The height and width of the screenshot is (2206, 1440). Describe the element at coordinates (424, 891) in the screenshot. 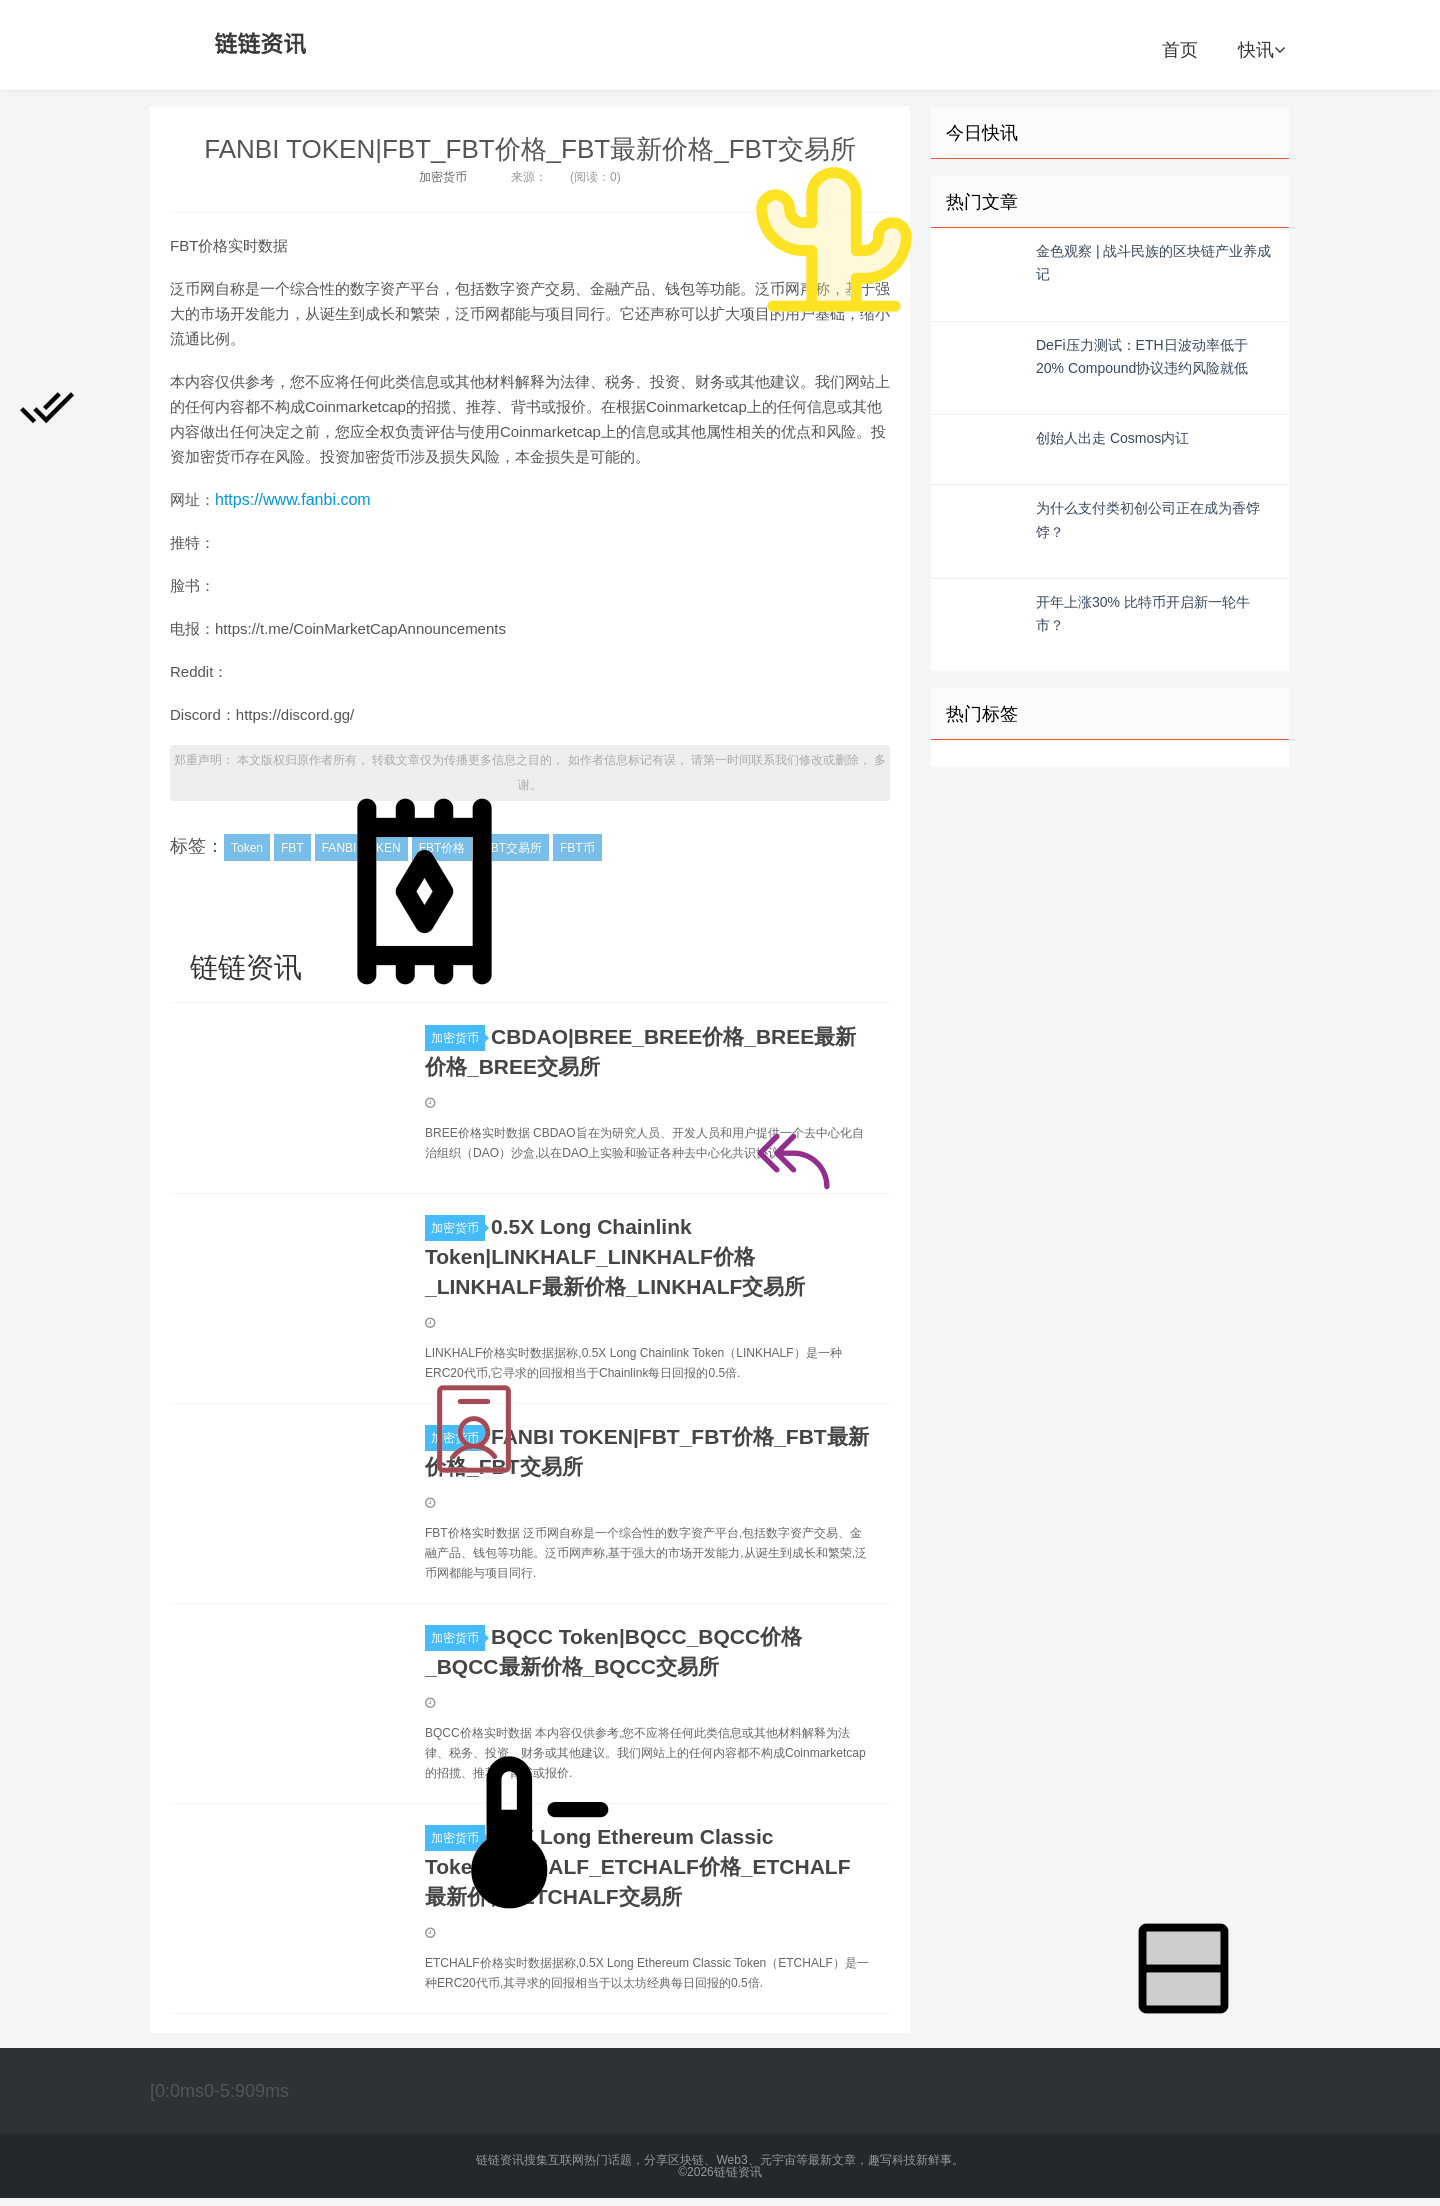

I see `view or manage home decor items` at that location.